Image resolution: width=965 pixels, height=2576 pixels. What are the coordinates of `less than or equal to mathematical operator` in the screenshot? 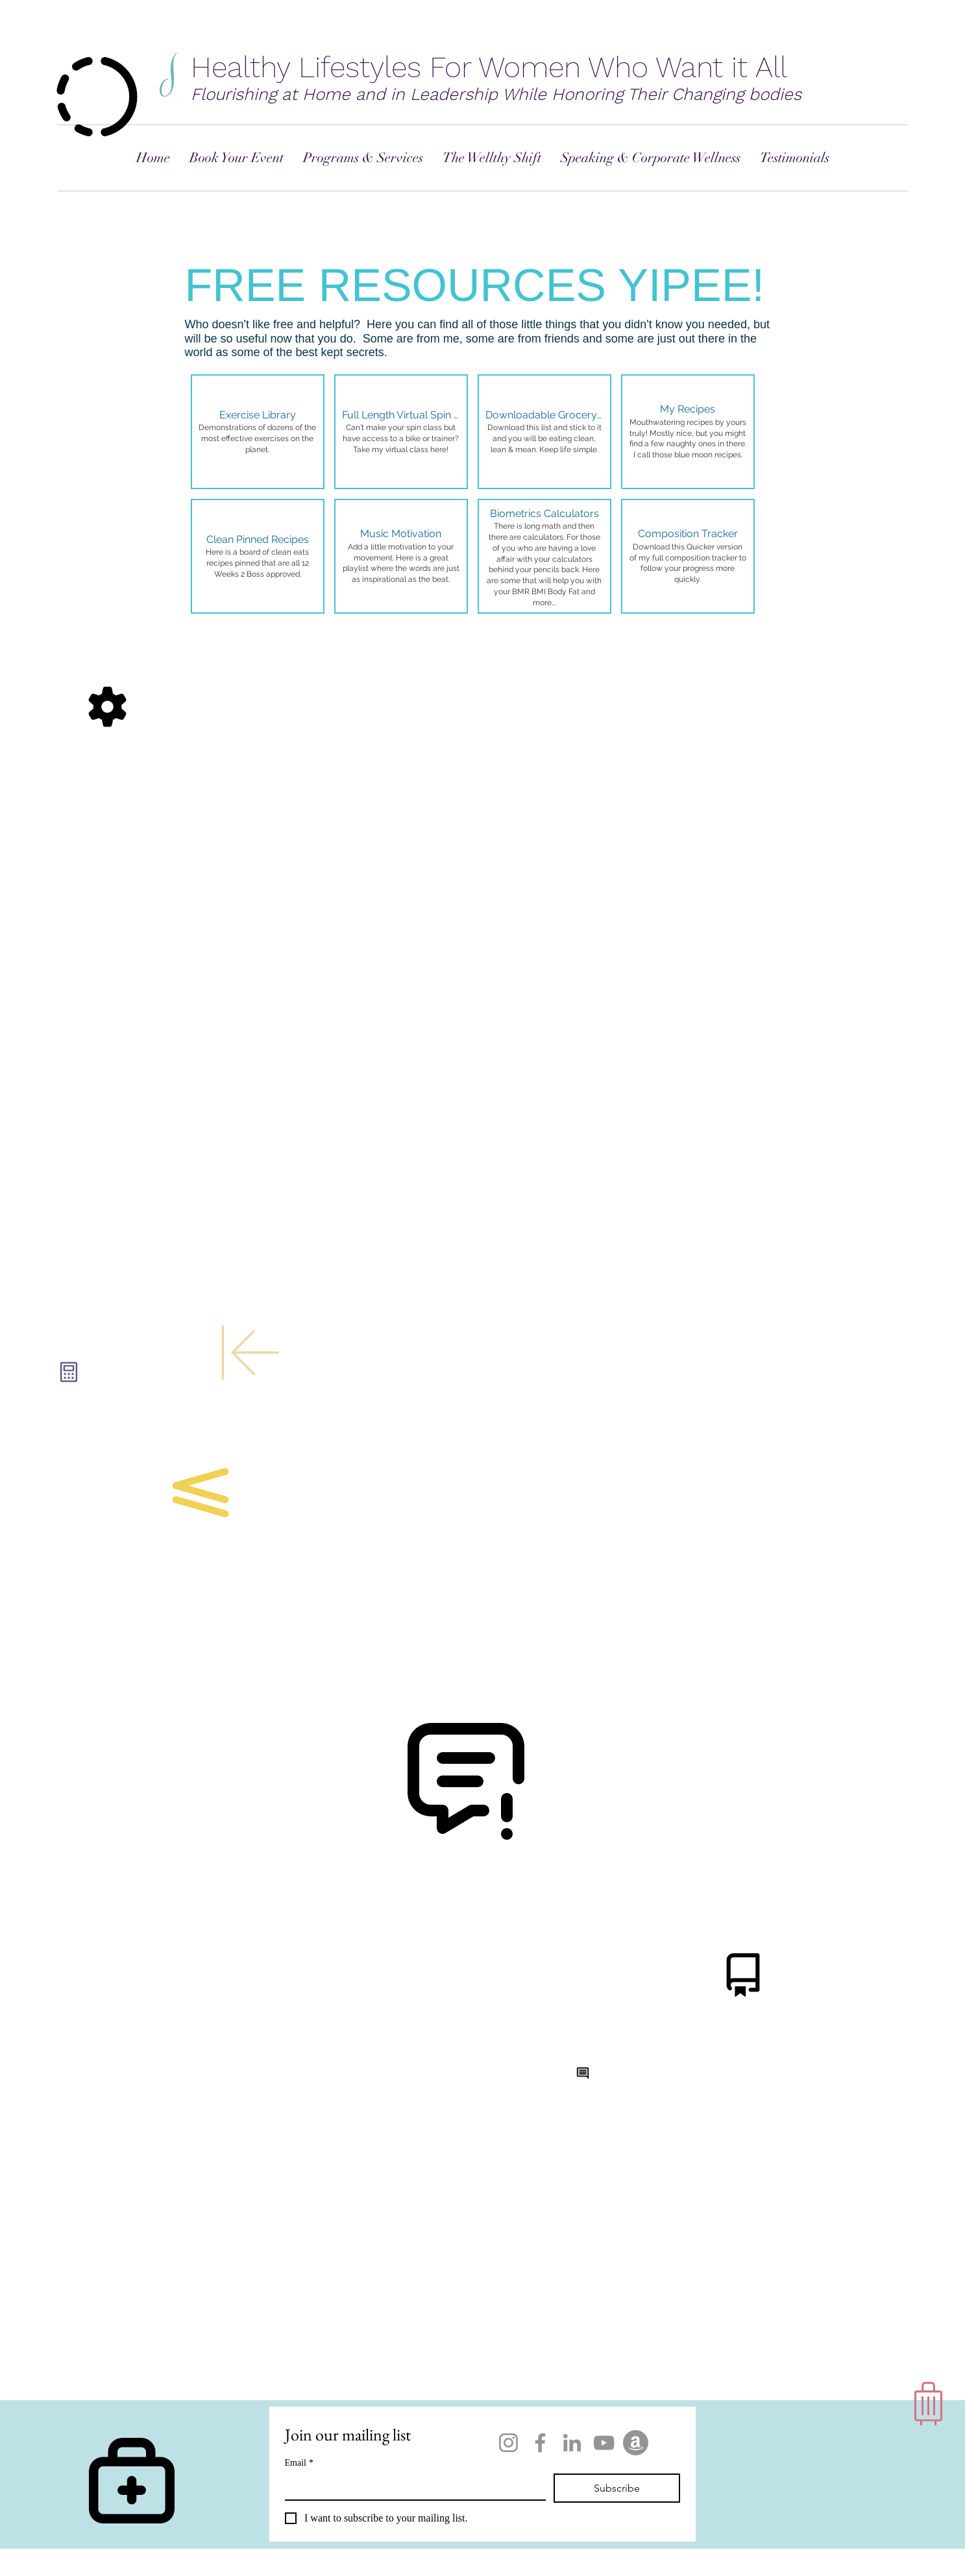 It's located at (201, 1493).